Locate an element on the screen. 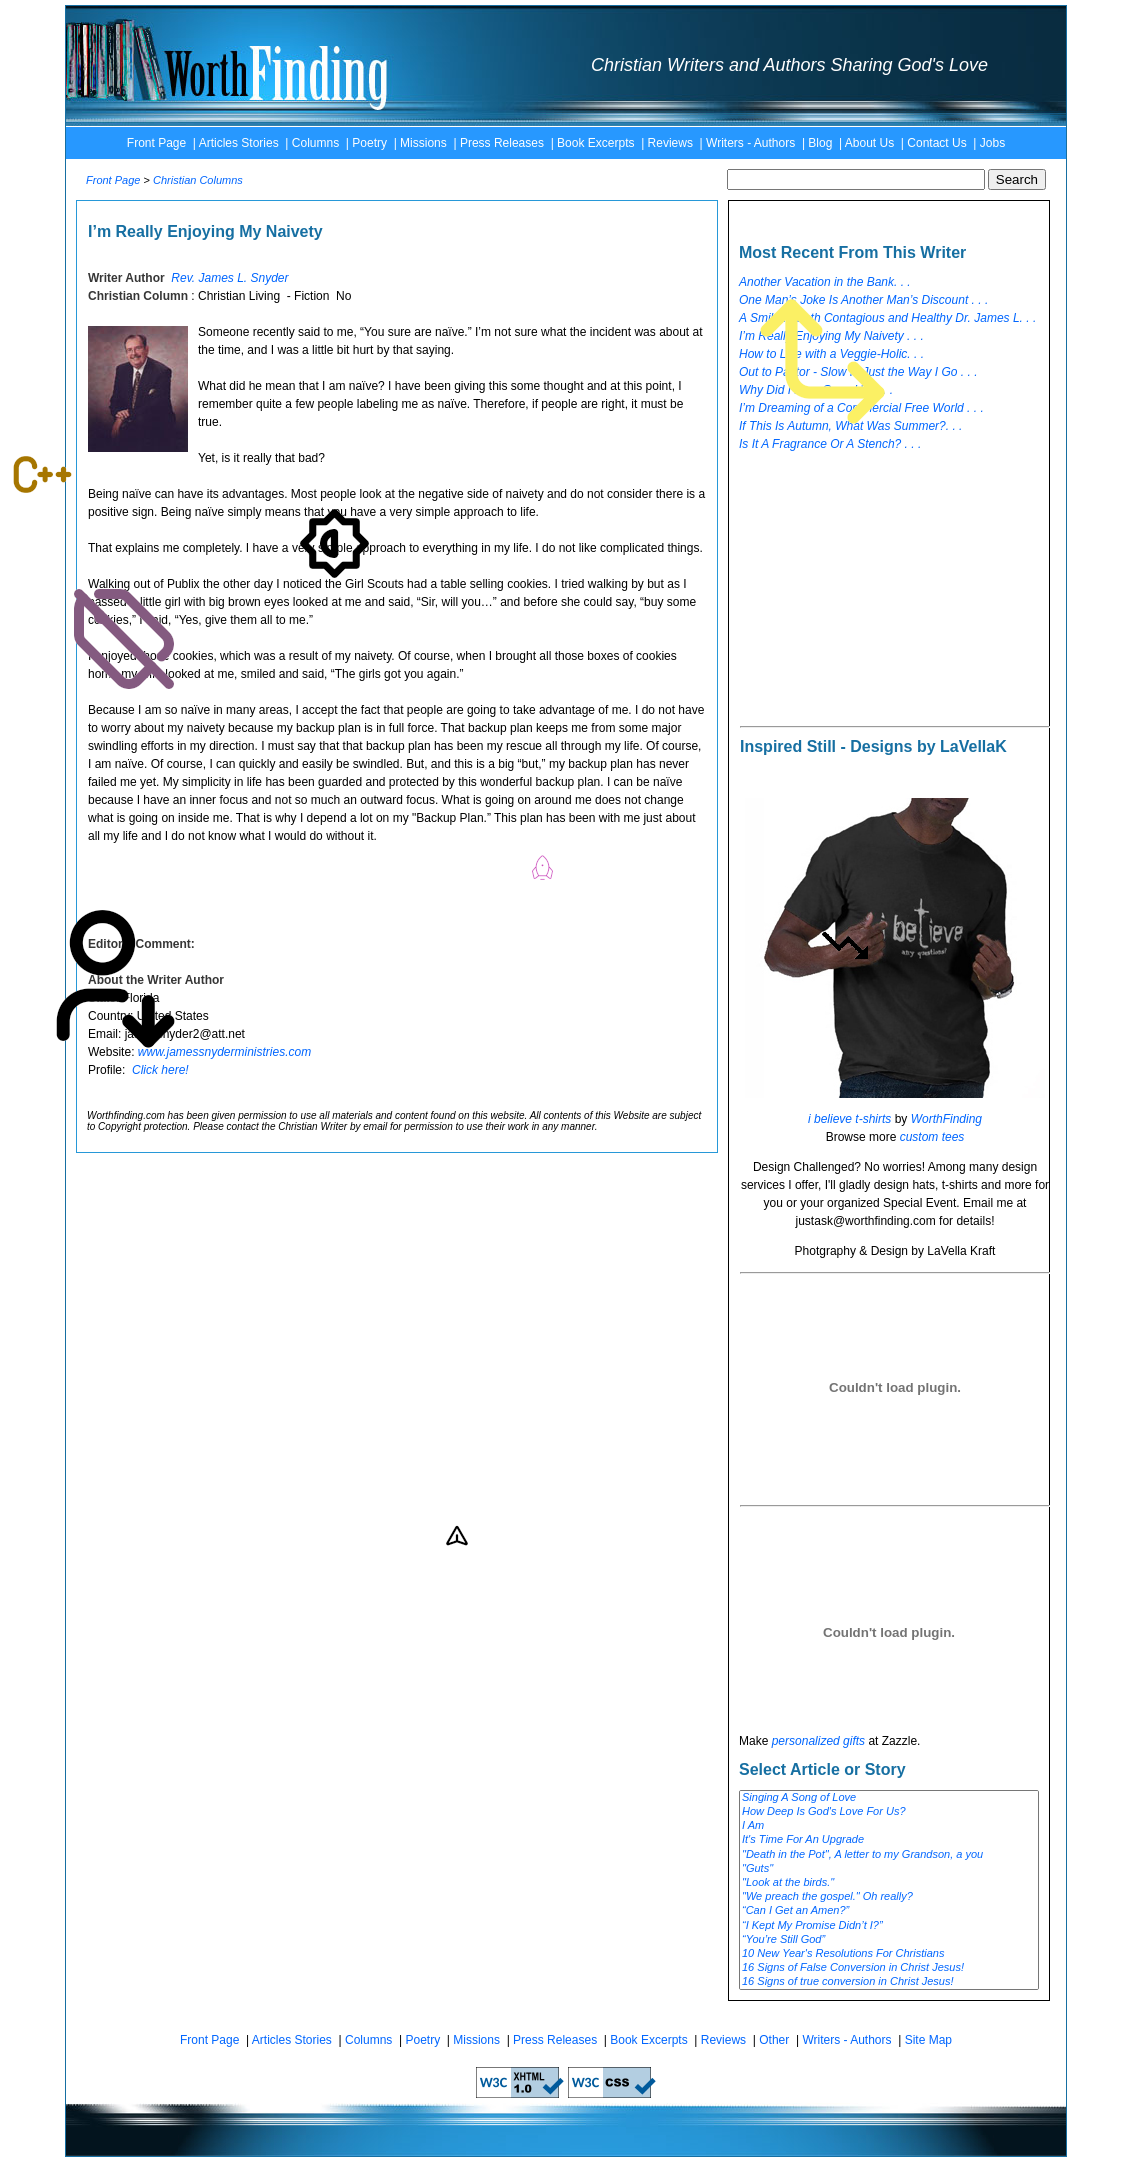  open link in new window or tab is located at coordinates (822, 361).